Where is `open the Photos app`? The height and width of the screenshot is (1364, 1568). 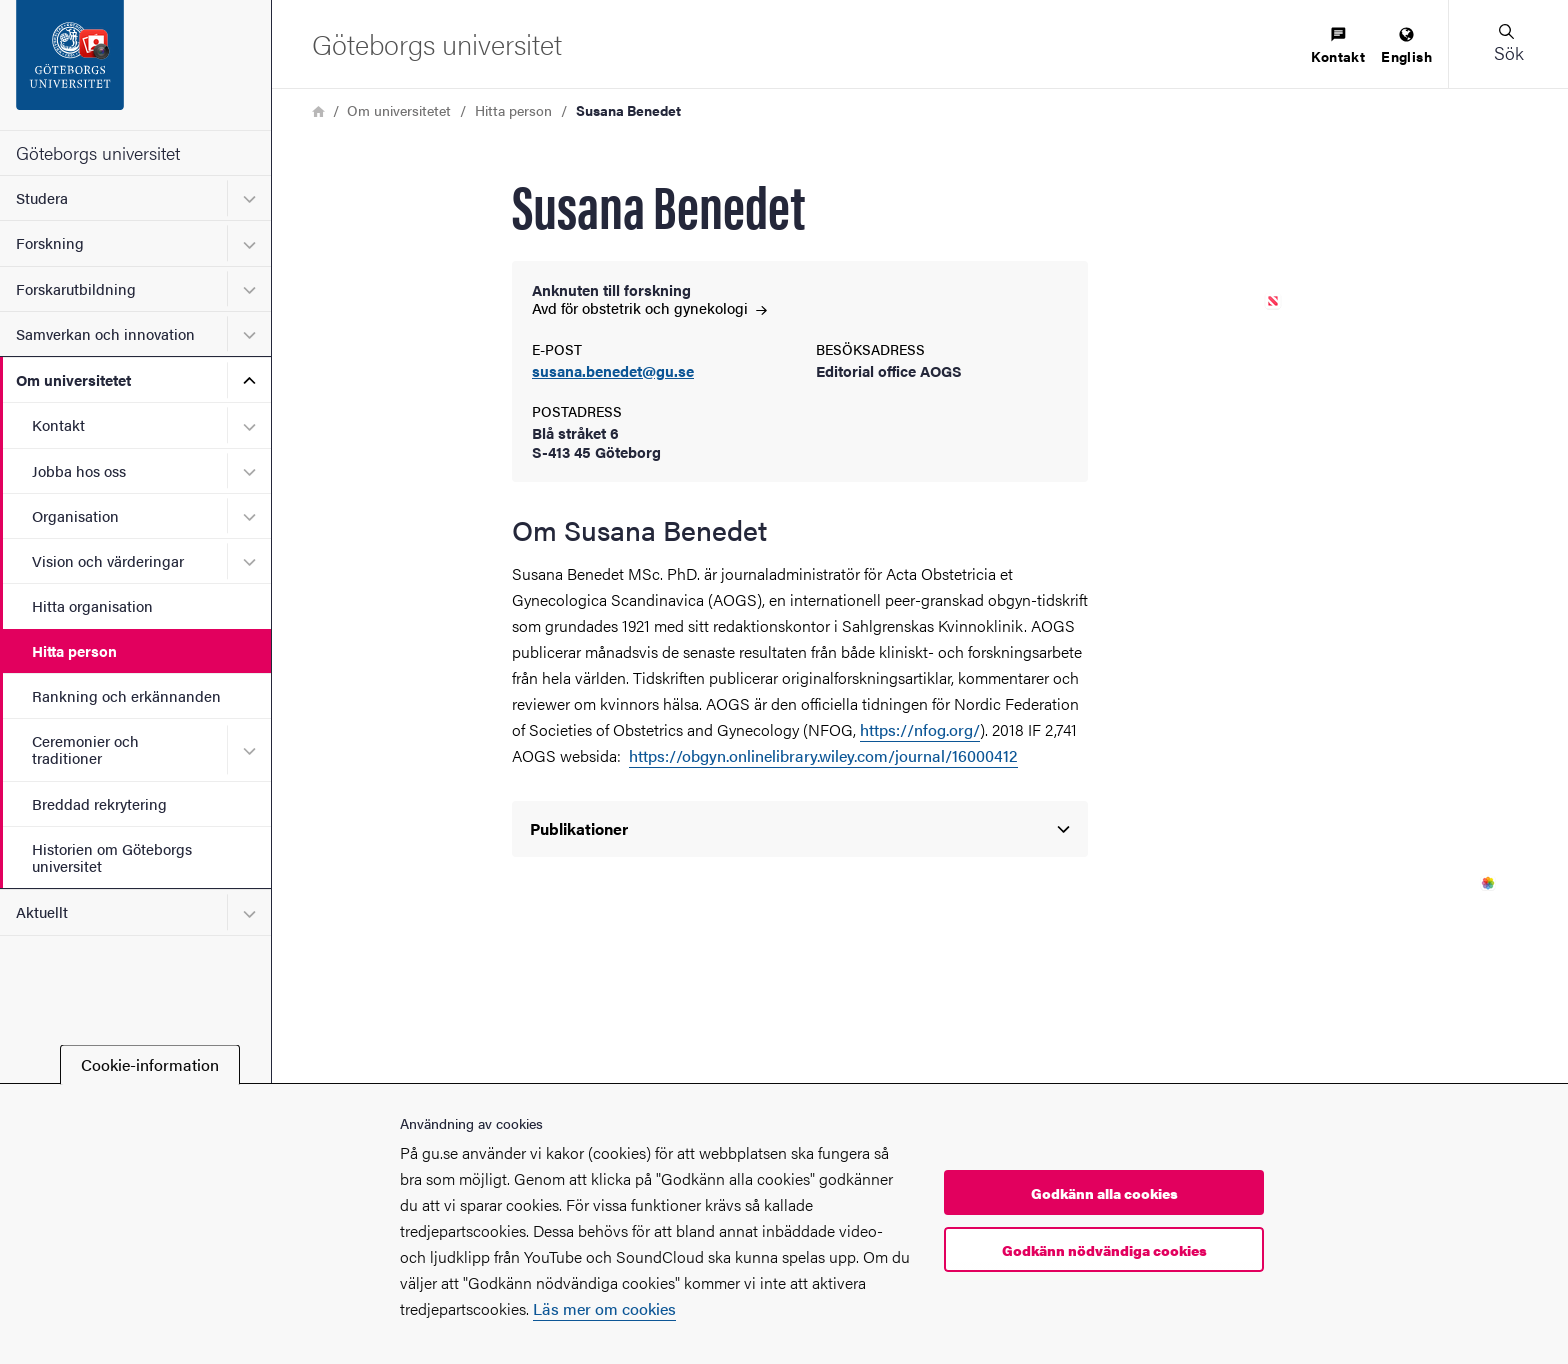
open the Photos app is located at coordinates (1488, 883).